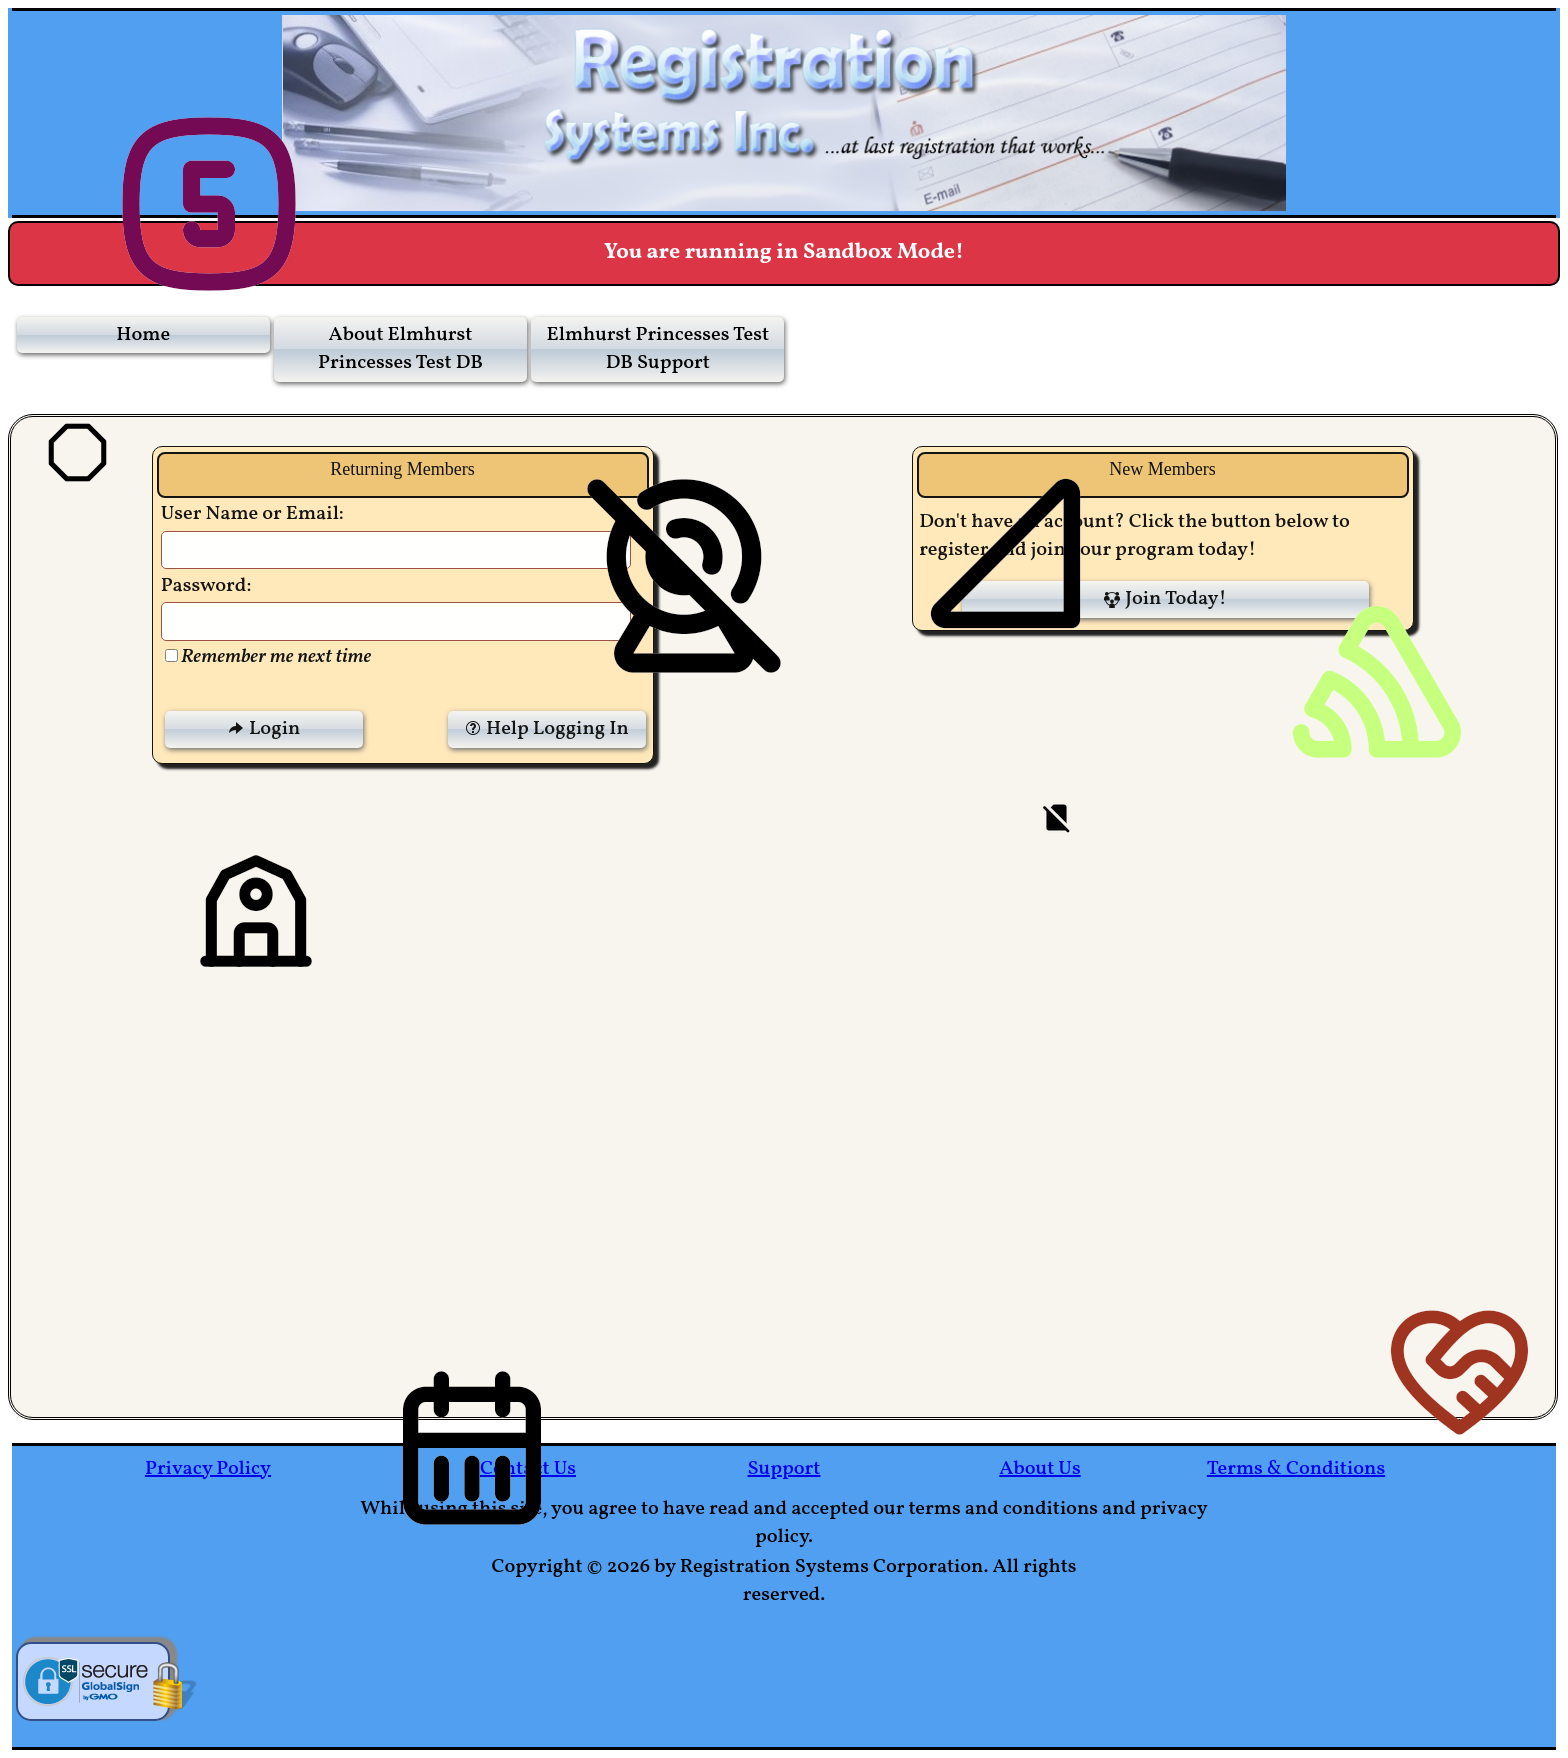 This screenshot has height=1758, width=1568. I want to click on indicates weak cellular signal strength, so click(1005, 553).